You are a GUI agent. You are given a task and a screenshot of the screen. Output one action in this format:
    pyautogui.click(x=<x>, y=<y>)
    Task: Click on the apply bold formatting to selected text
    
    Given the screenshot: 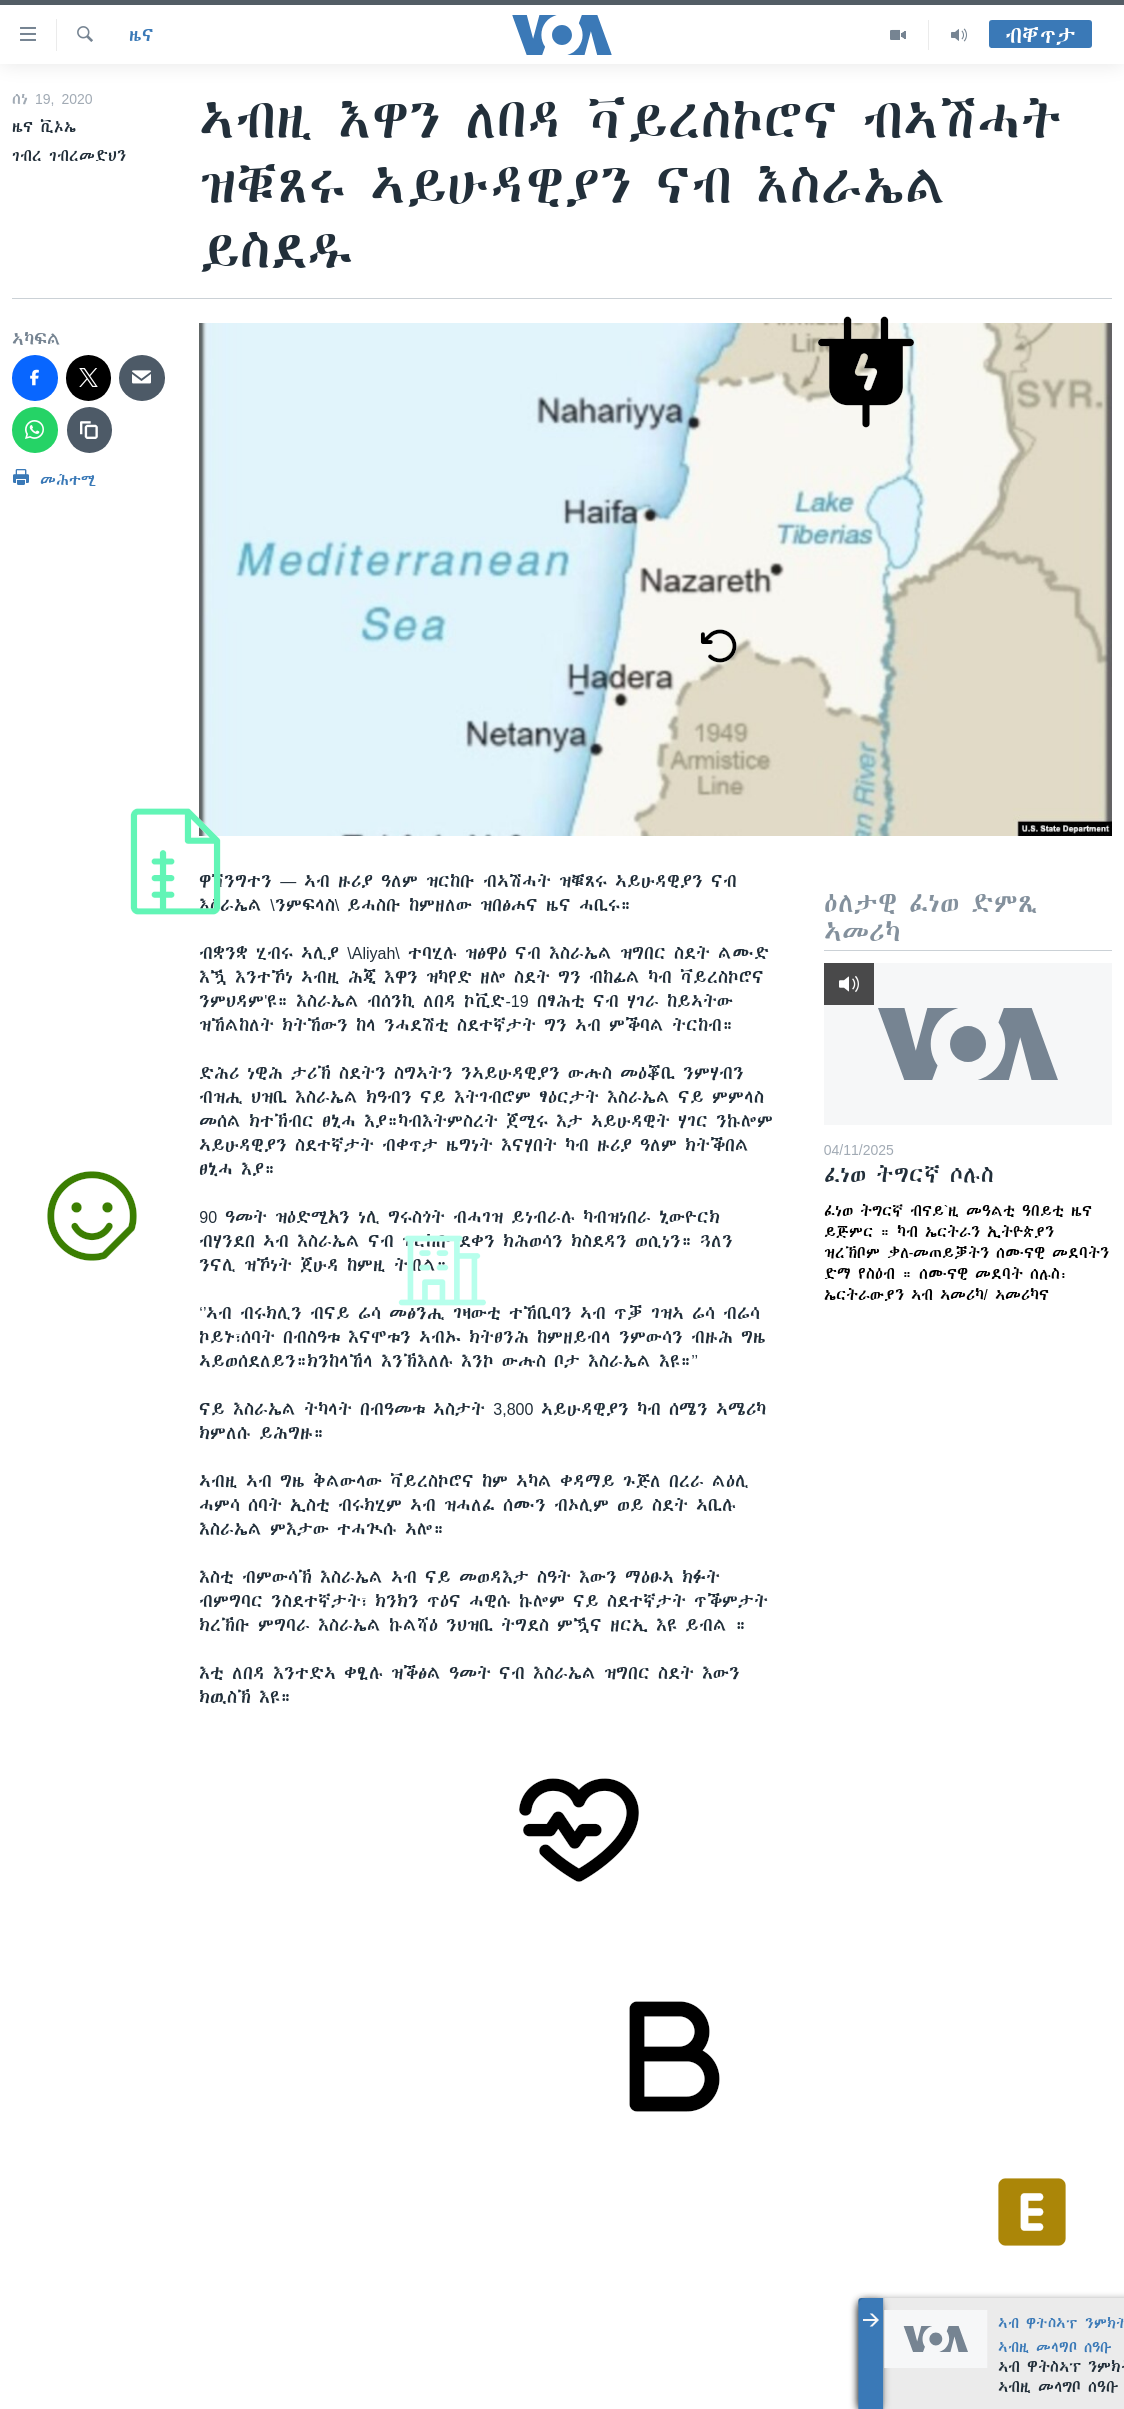 What is the action you would take?
    pyautogui.click(x=667, y=2059)
    